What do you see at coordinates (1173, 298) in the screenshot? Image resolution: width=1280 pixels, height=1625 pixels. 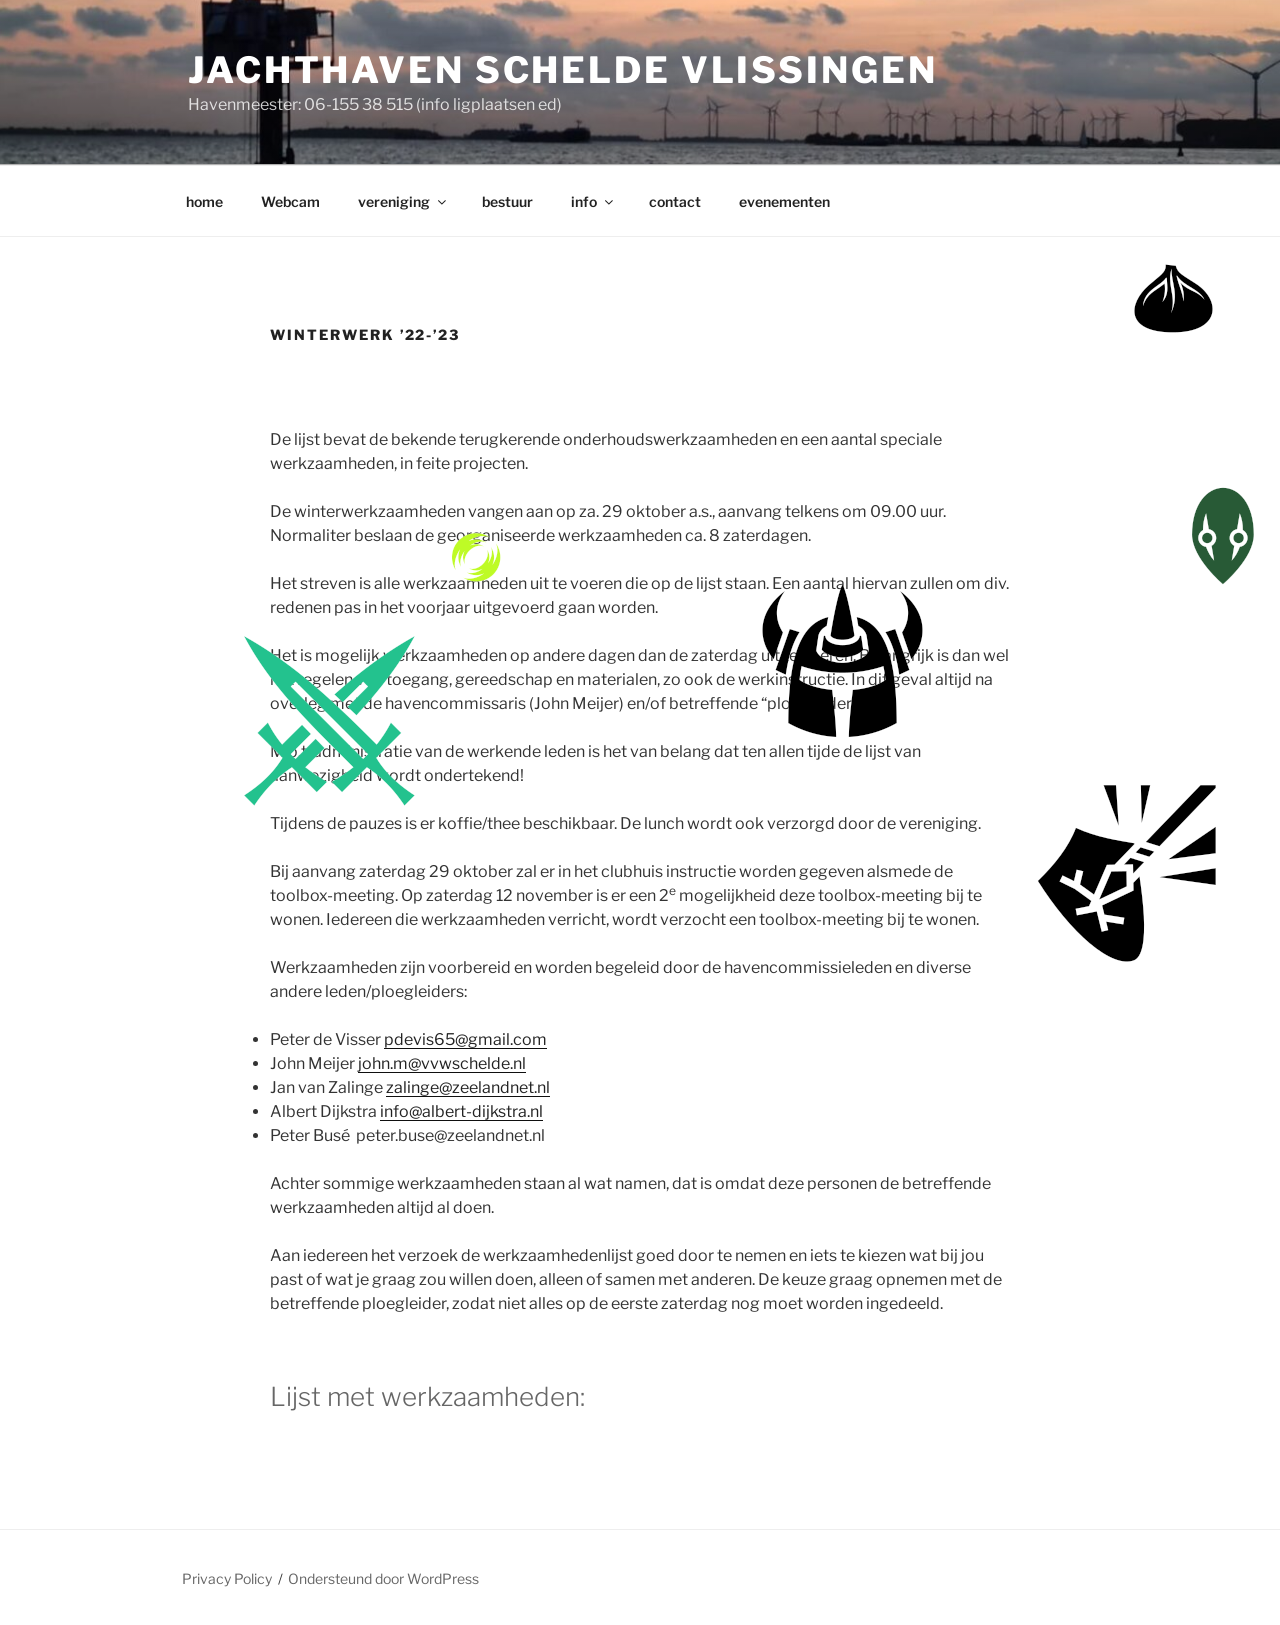 I see `select dumpling or bao item in a food game` at bounding box center [1173, 298].